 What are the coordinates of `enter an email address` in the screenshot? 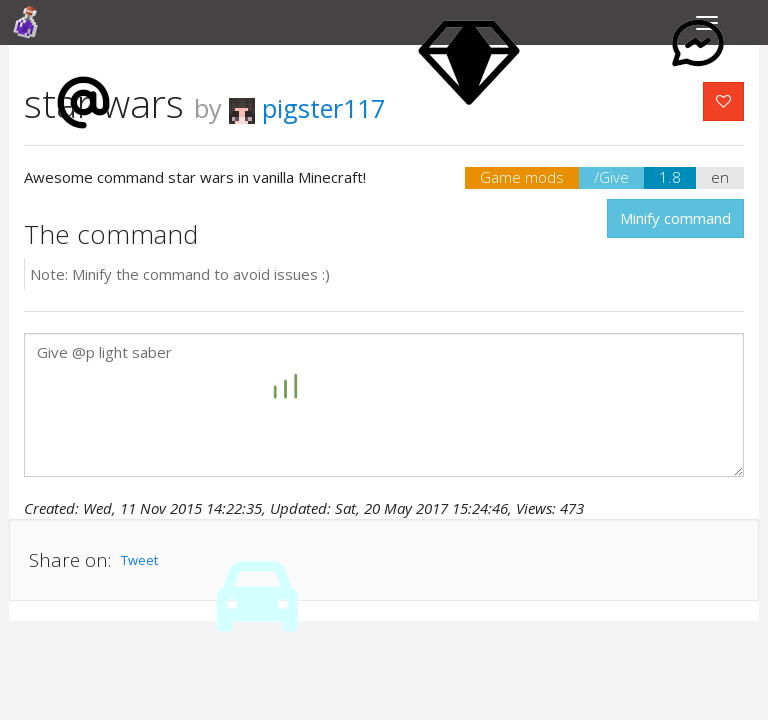 It's located at (83, 102).